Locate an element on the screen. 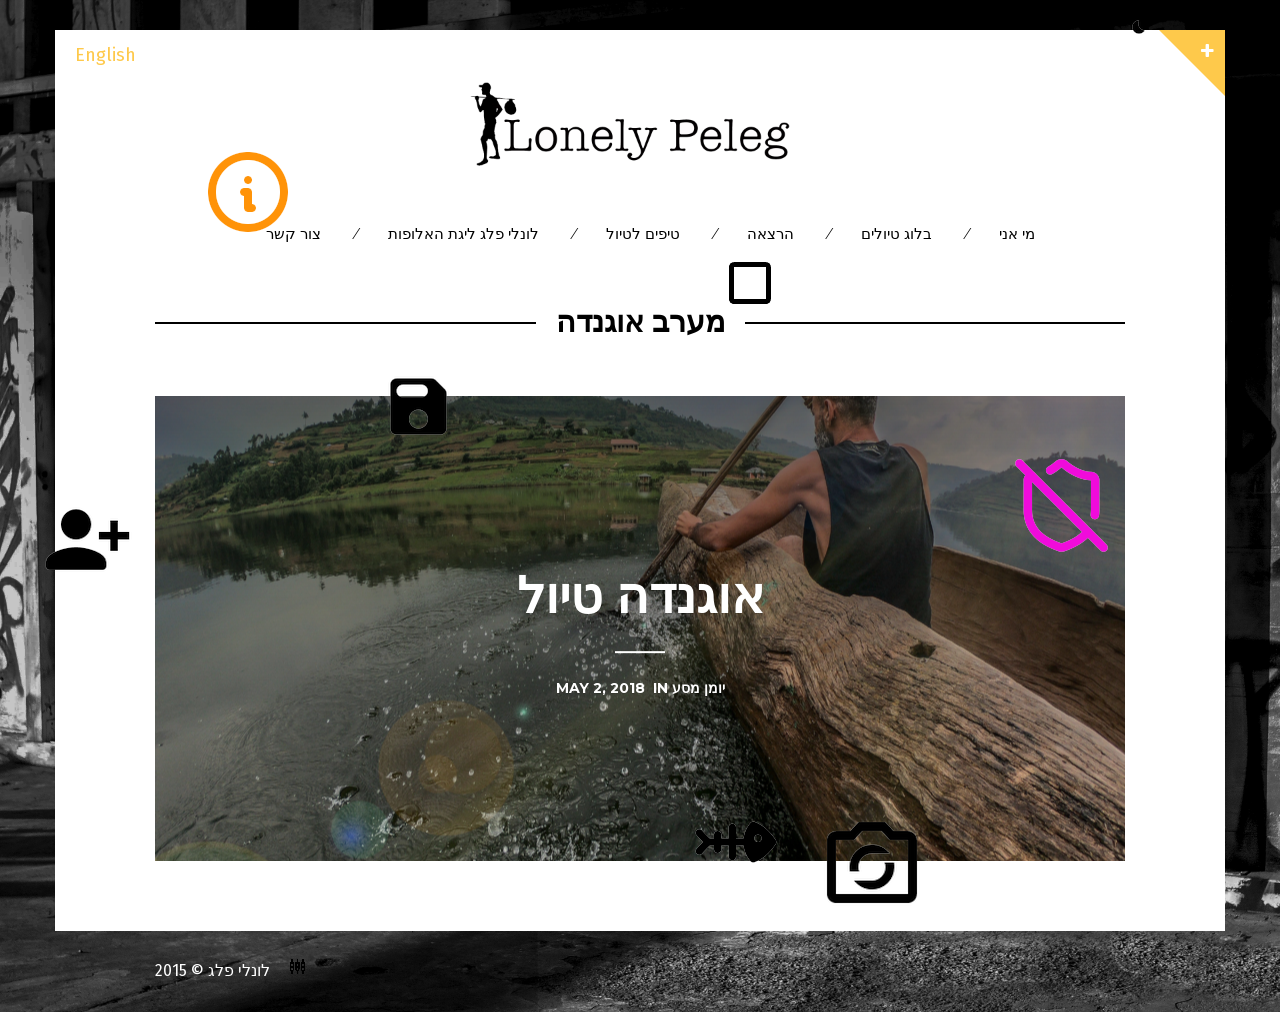 The height and width of the screenshot is (1012, 1280). configure audio or video input connections is located at coordinates (297, 966).